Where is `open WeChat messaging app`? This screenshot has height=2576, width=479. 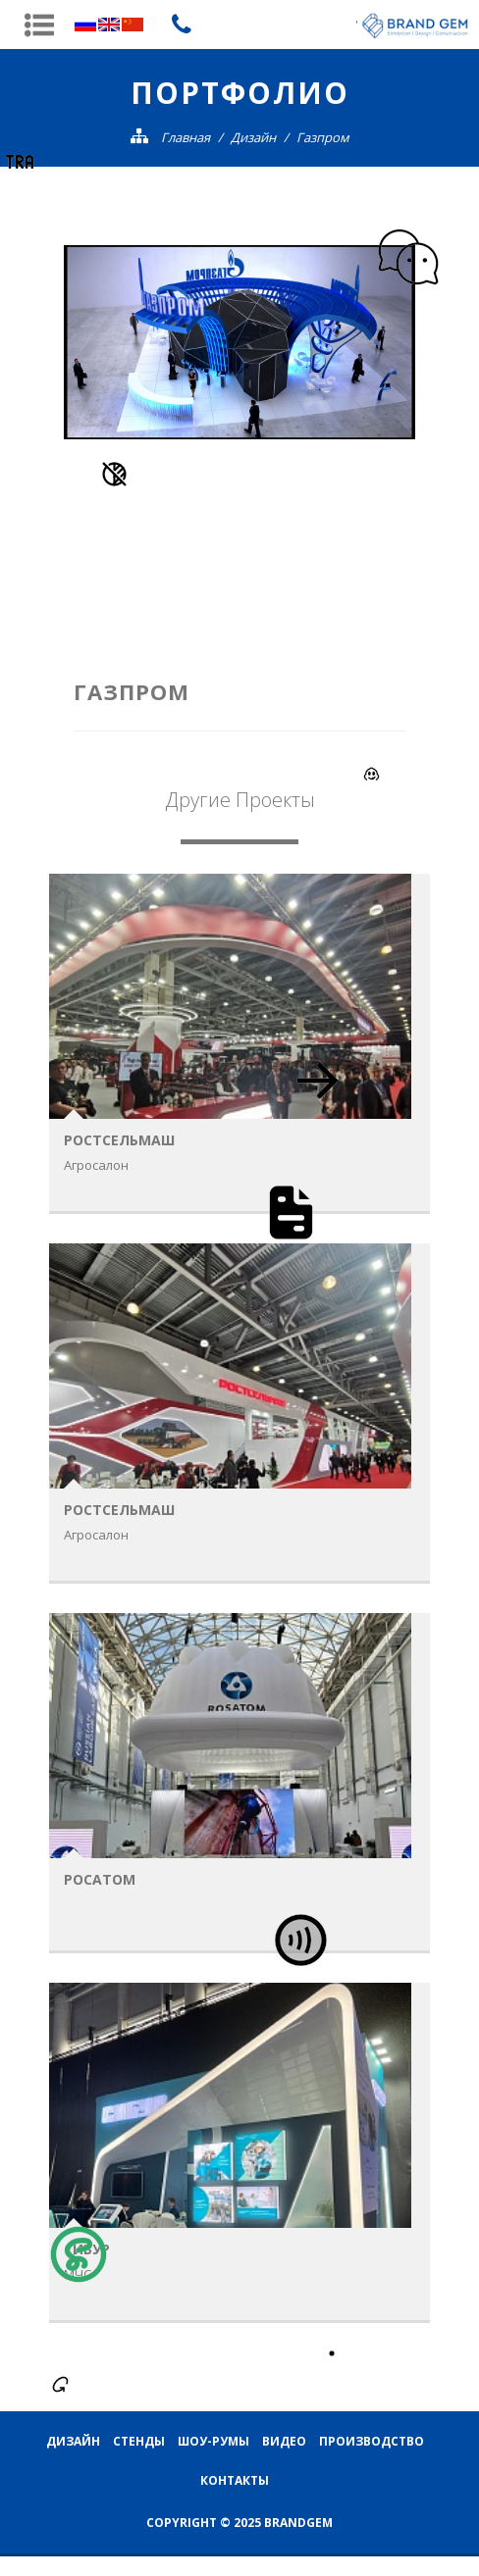 open WeChat messaging app is located at coordinates (408, 257).